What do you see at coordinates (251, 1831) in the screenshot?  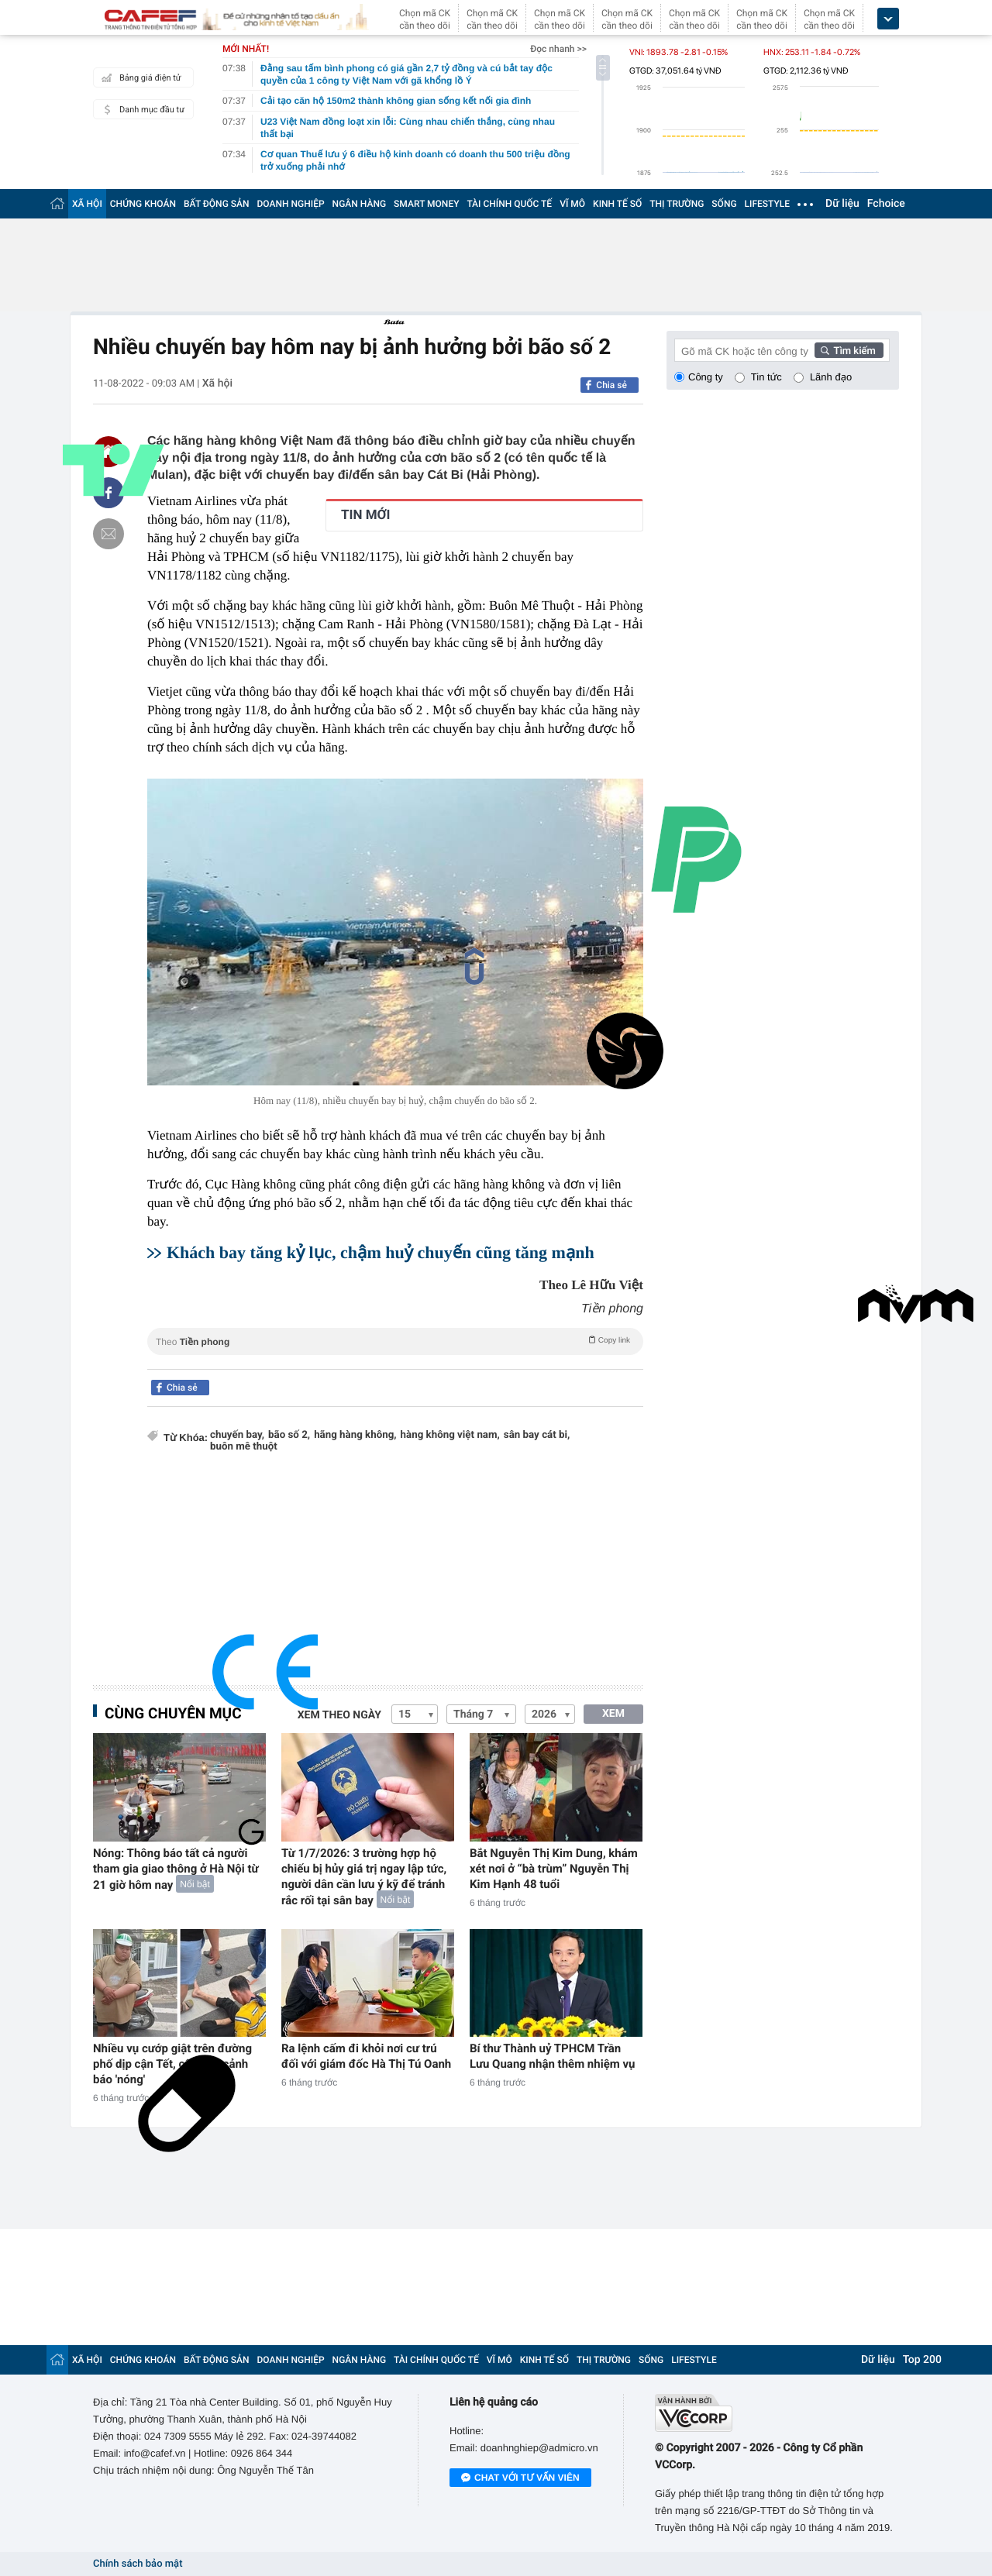 I see `sign in with Google` at bounding box center [251, 1831].